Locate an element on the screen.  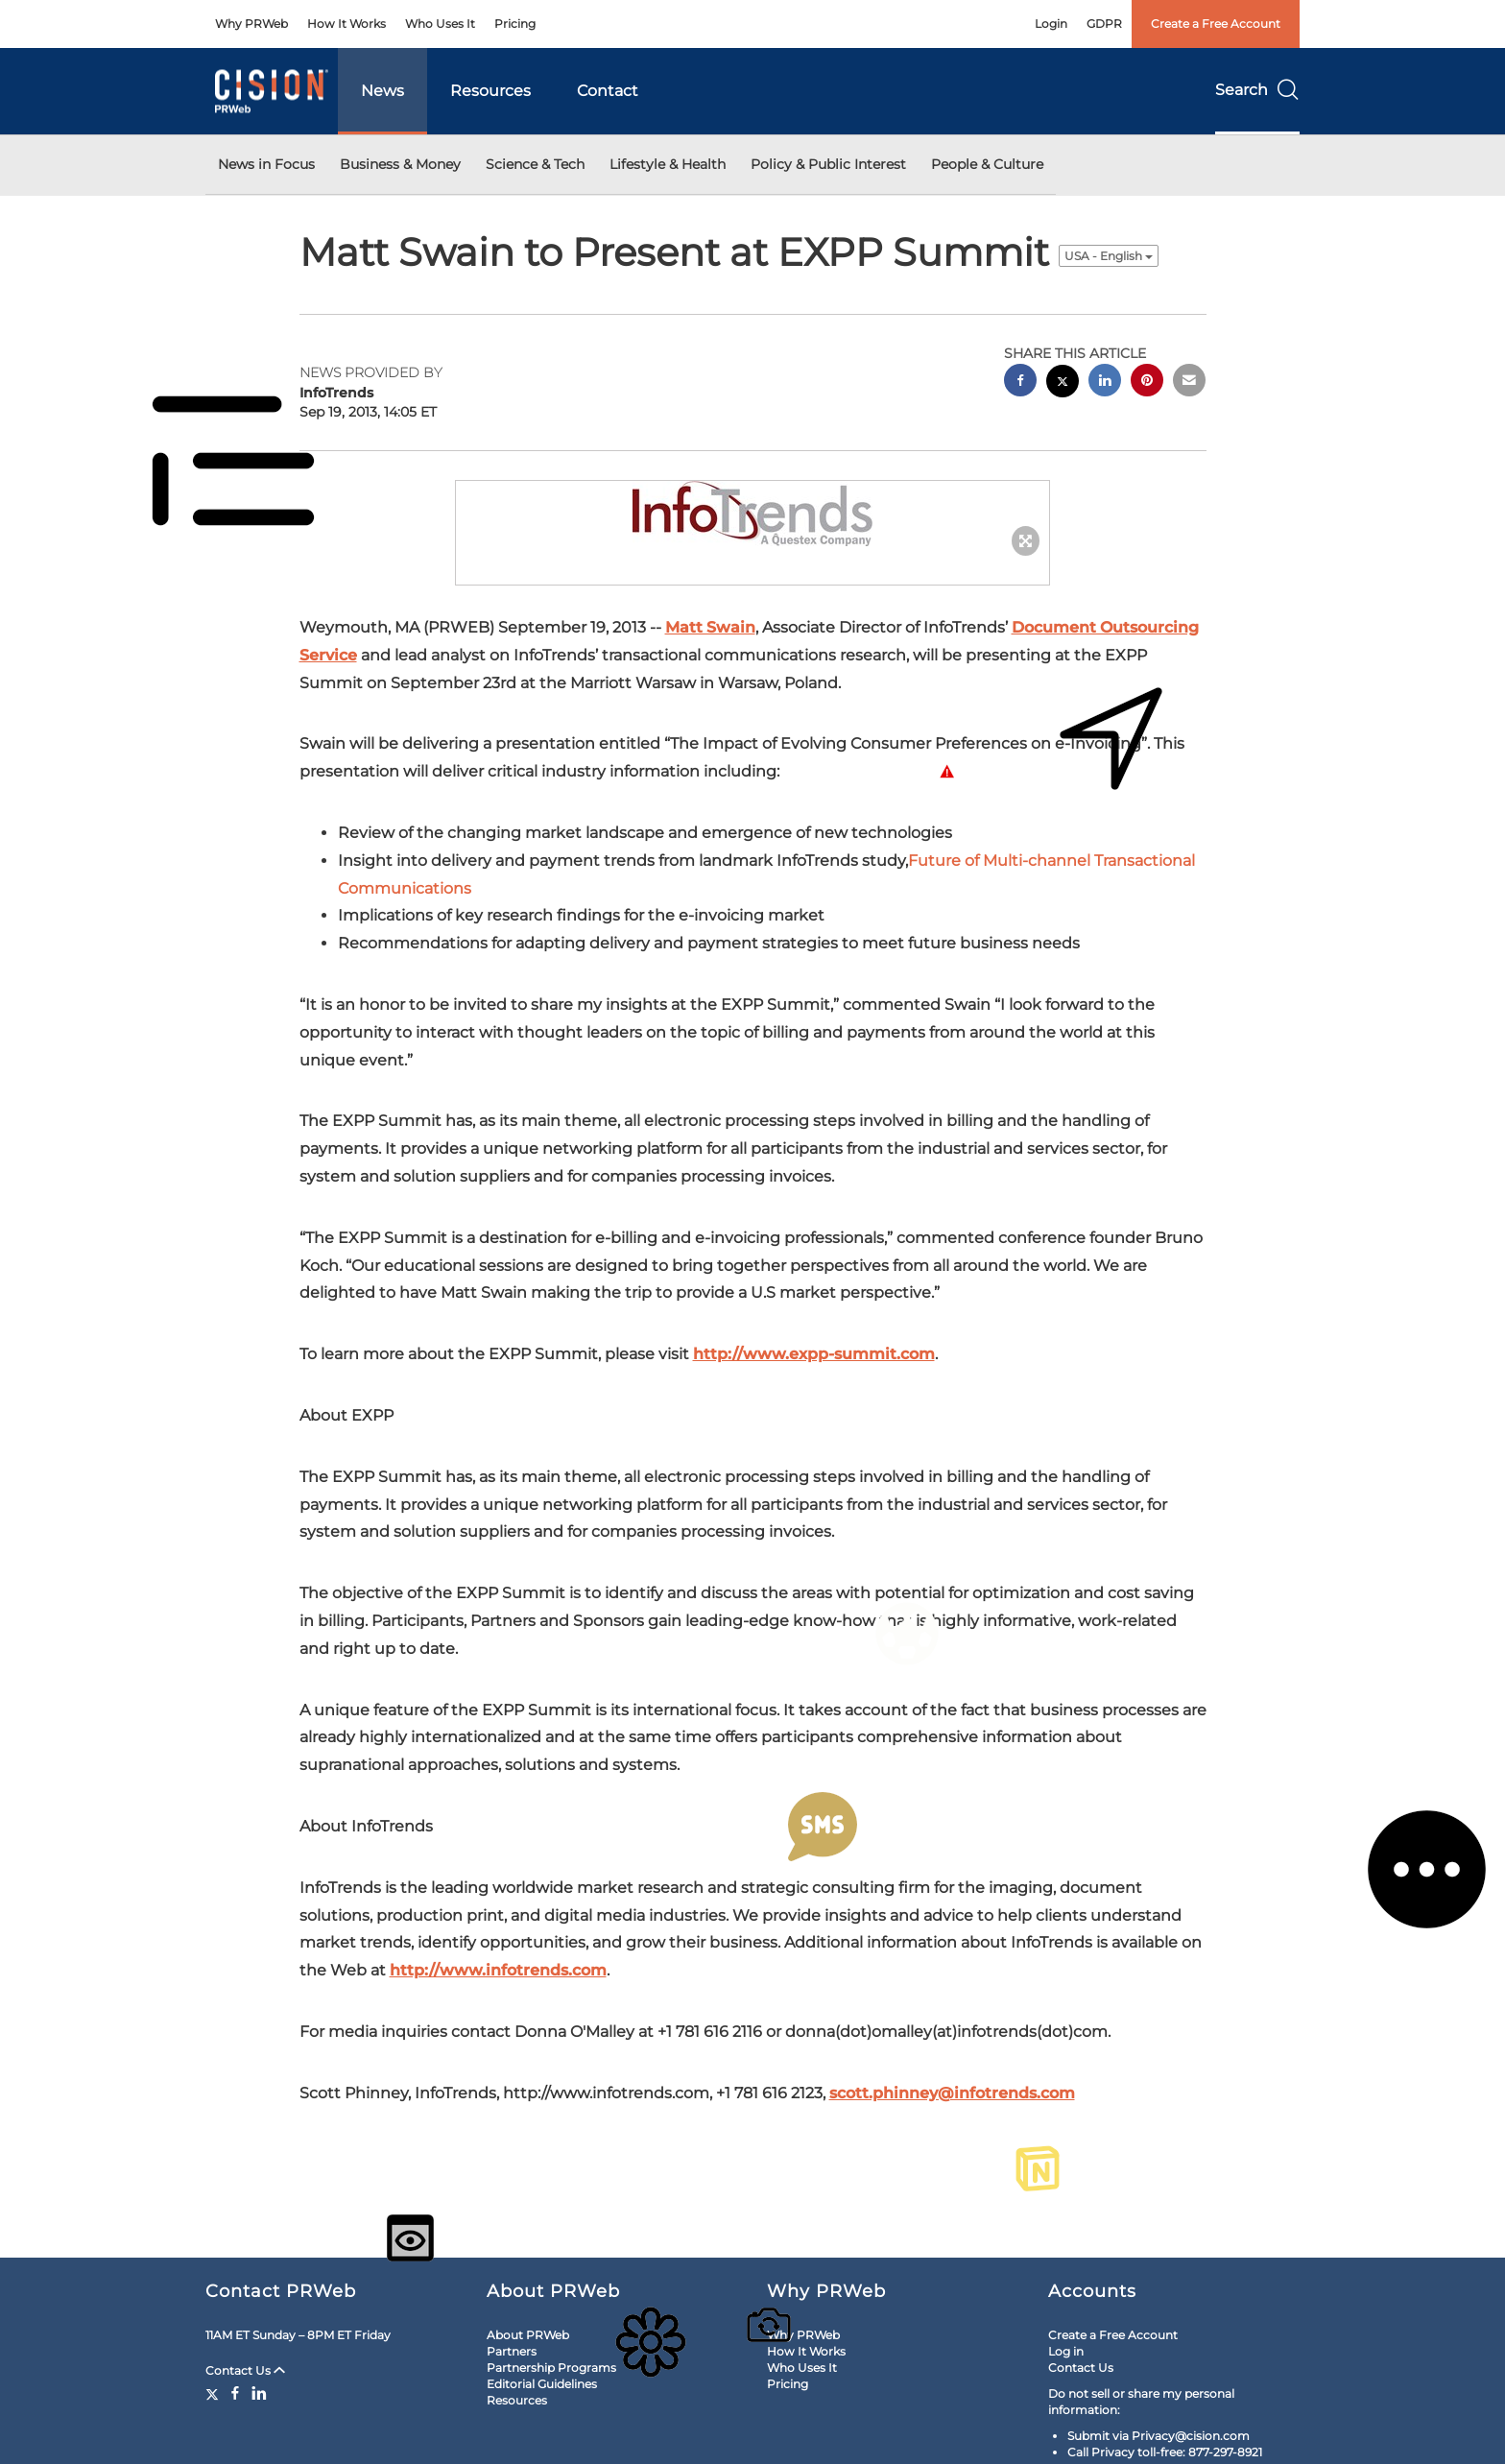
open Notion app is located at coordinates (1038, 2167).